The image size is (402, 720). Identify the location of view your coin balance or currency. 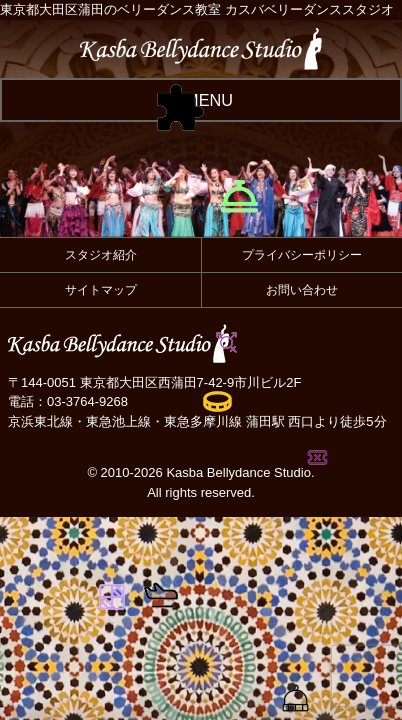
(217, 401).